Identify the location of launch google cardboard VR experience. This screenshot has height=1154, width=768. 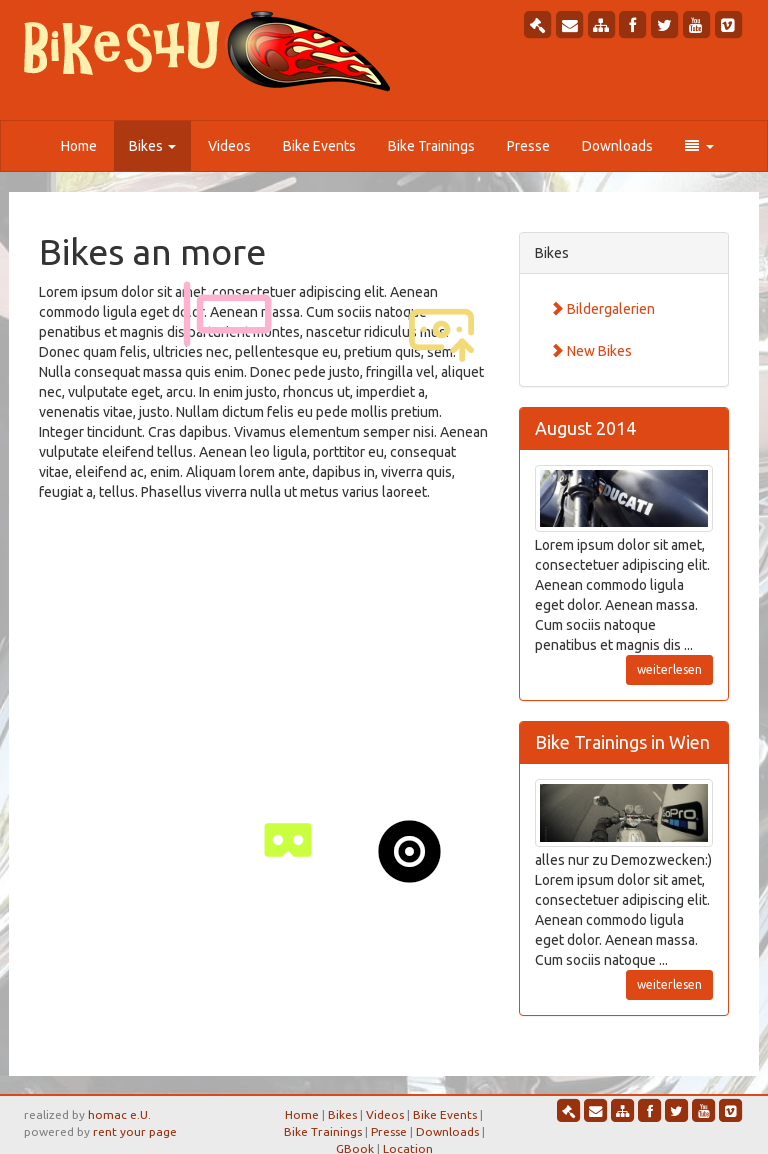
(288, 840).